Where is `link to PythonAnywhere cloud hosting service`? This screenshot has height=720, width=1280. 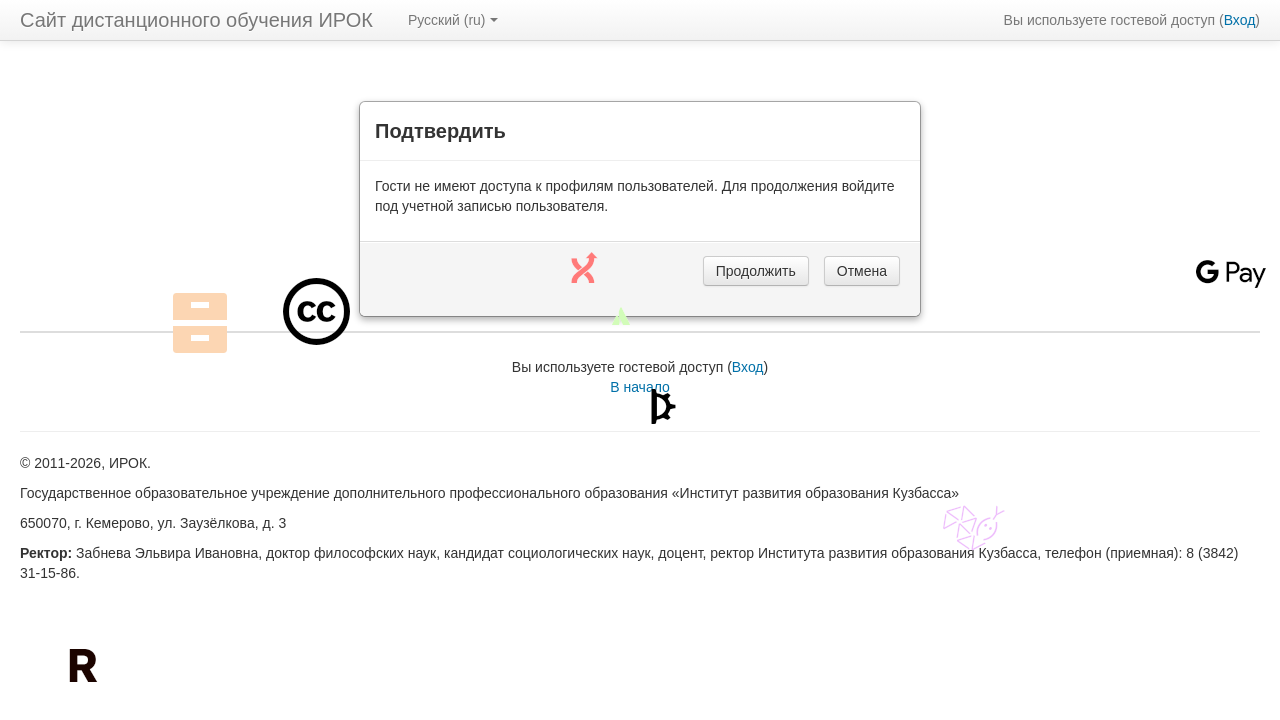 link to PythonAnywhere cloud hosting service is located at coordinates (974, 528).